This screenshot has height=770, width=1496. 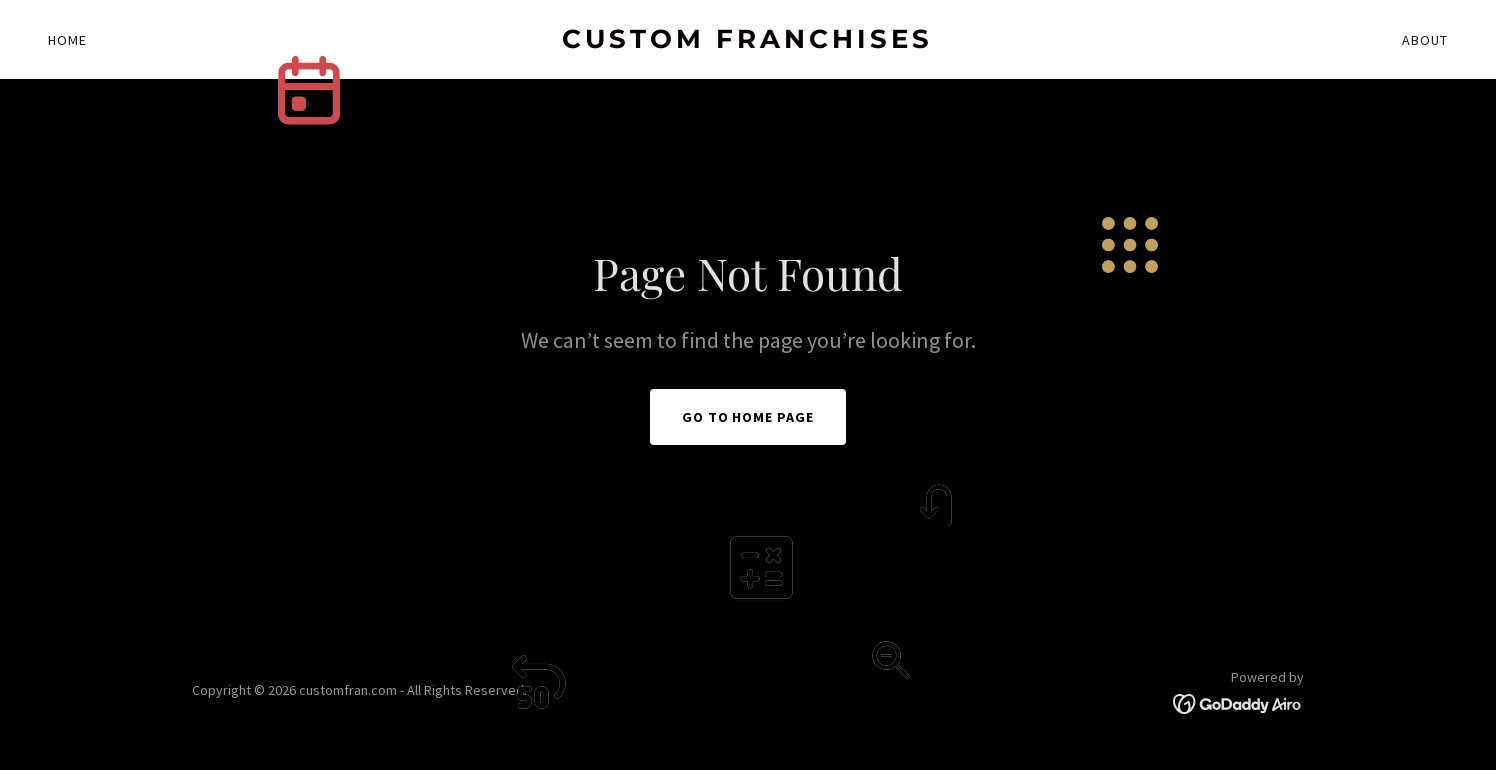 I want to click on open app drawer or launcher, so click(x=1130, y=245).